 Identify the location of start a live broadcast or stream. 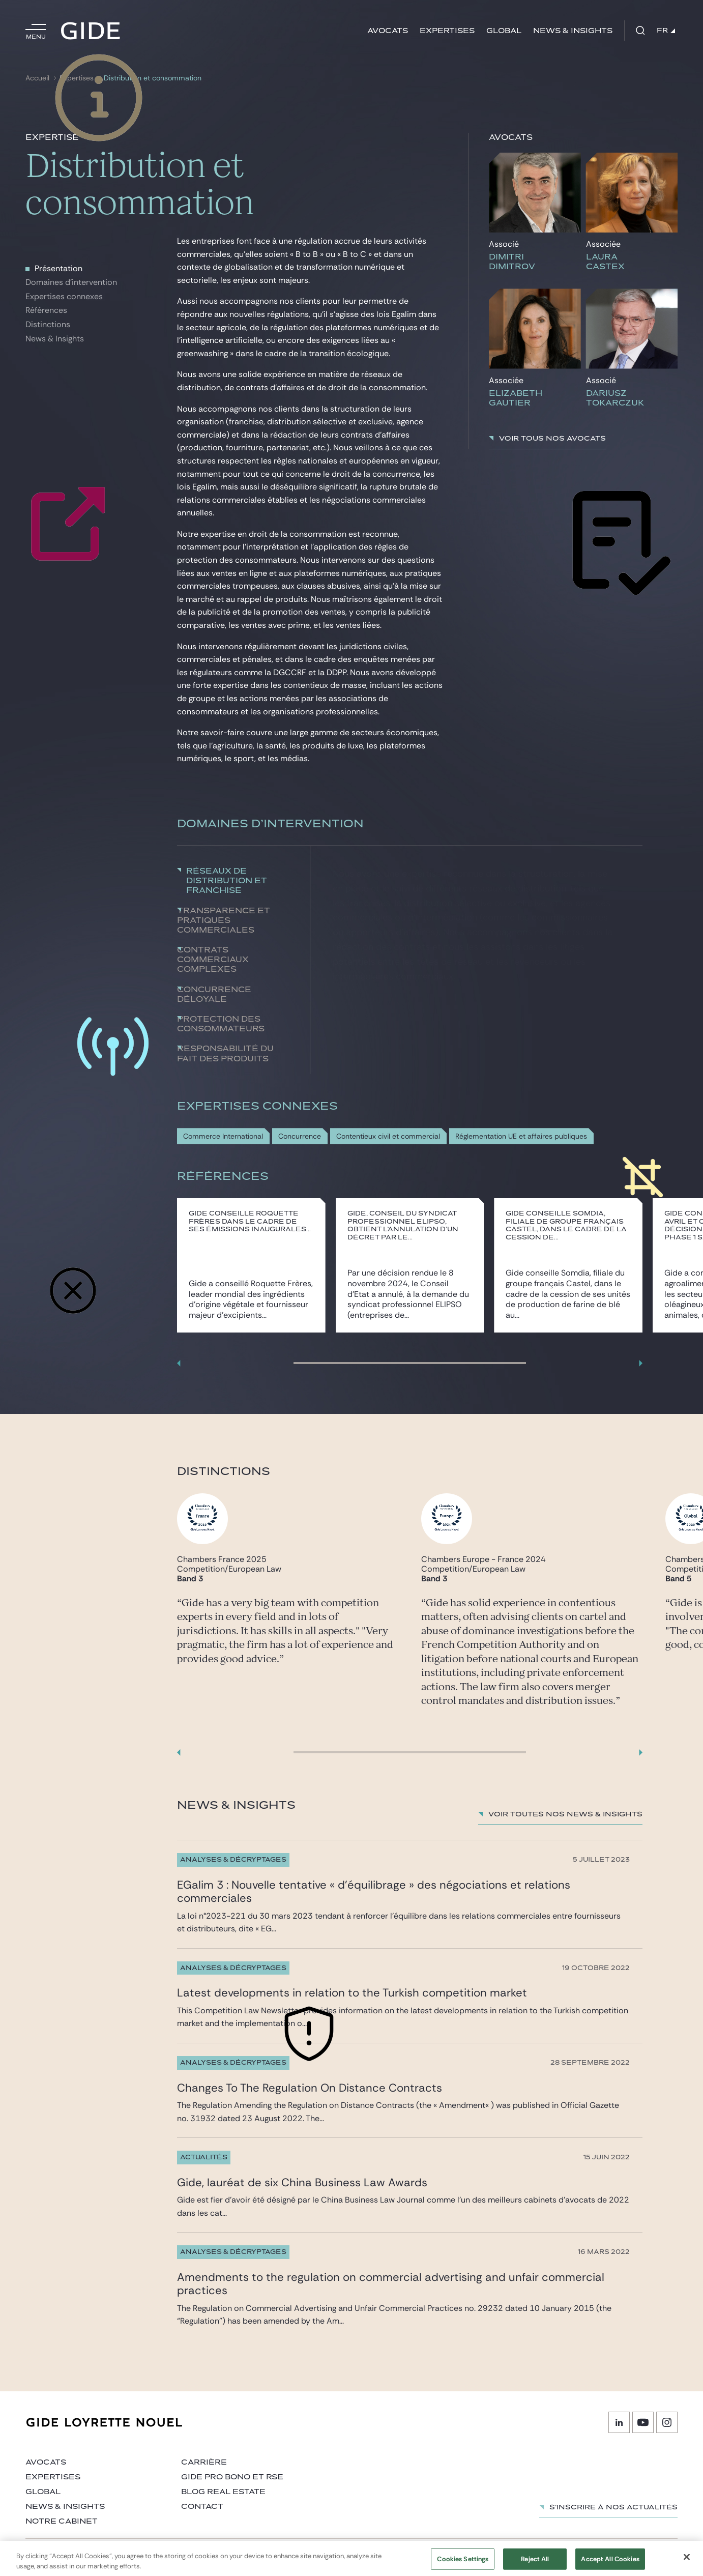
(113, 1046).